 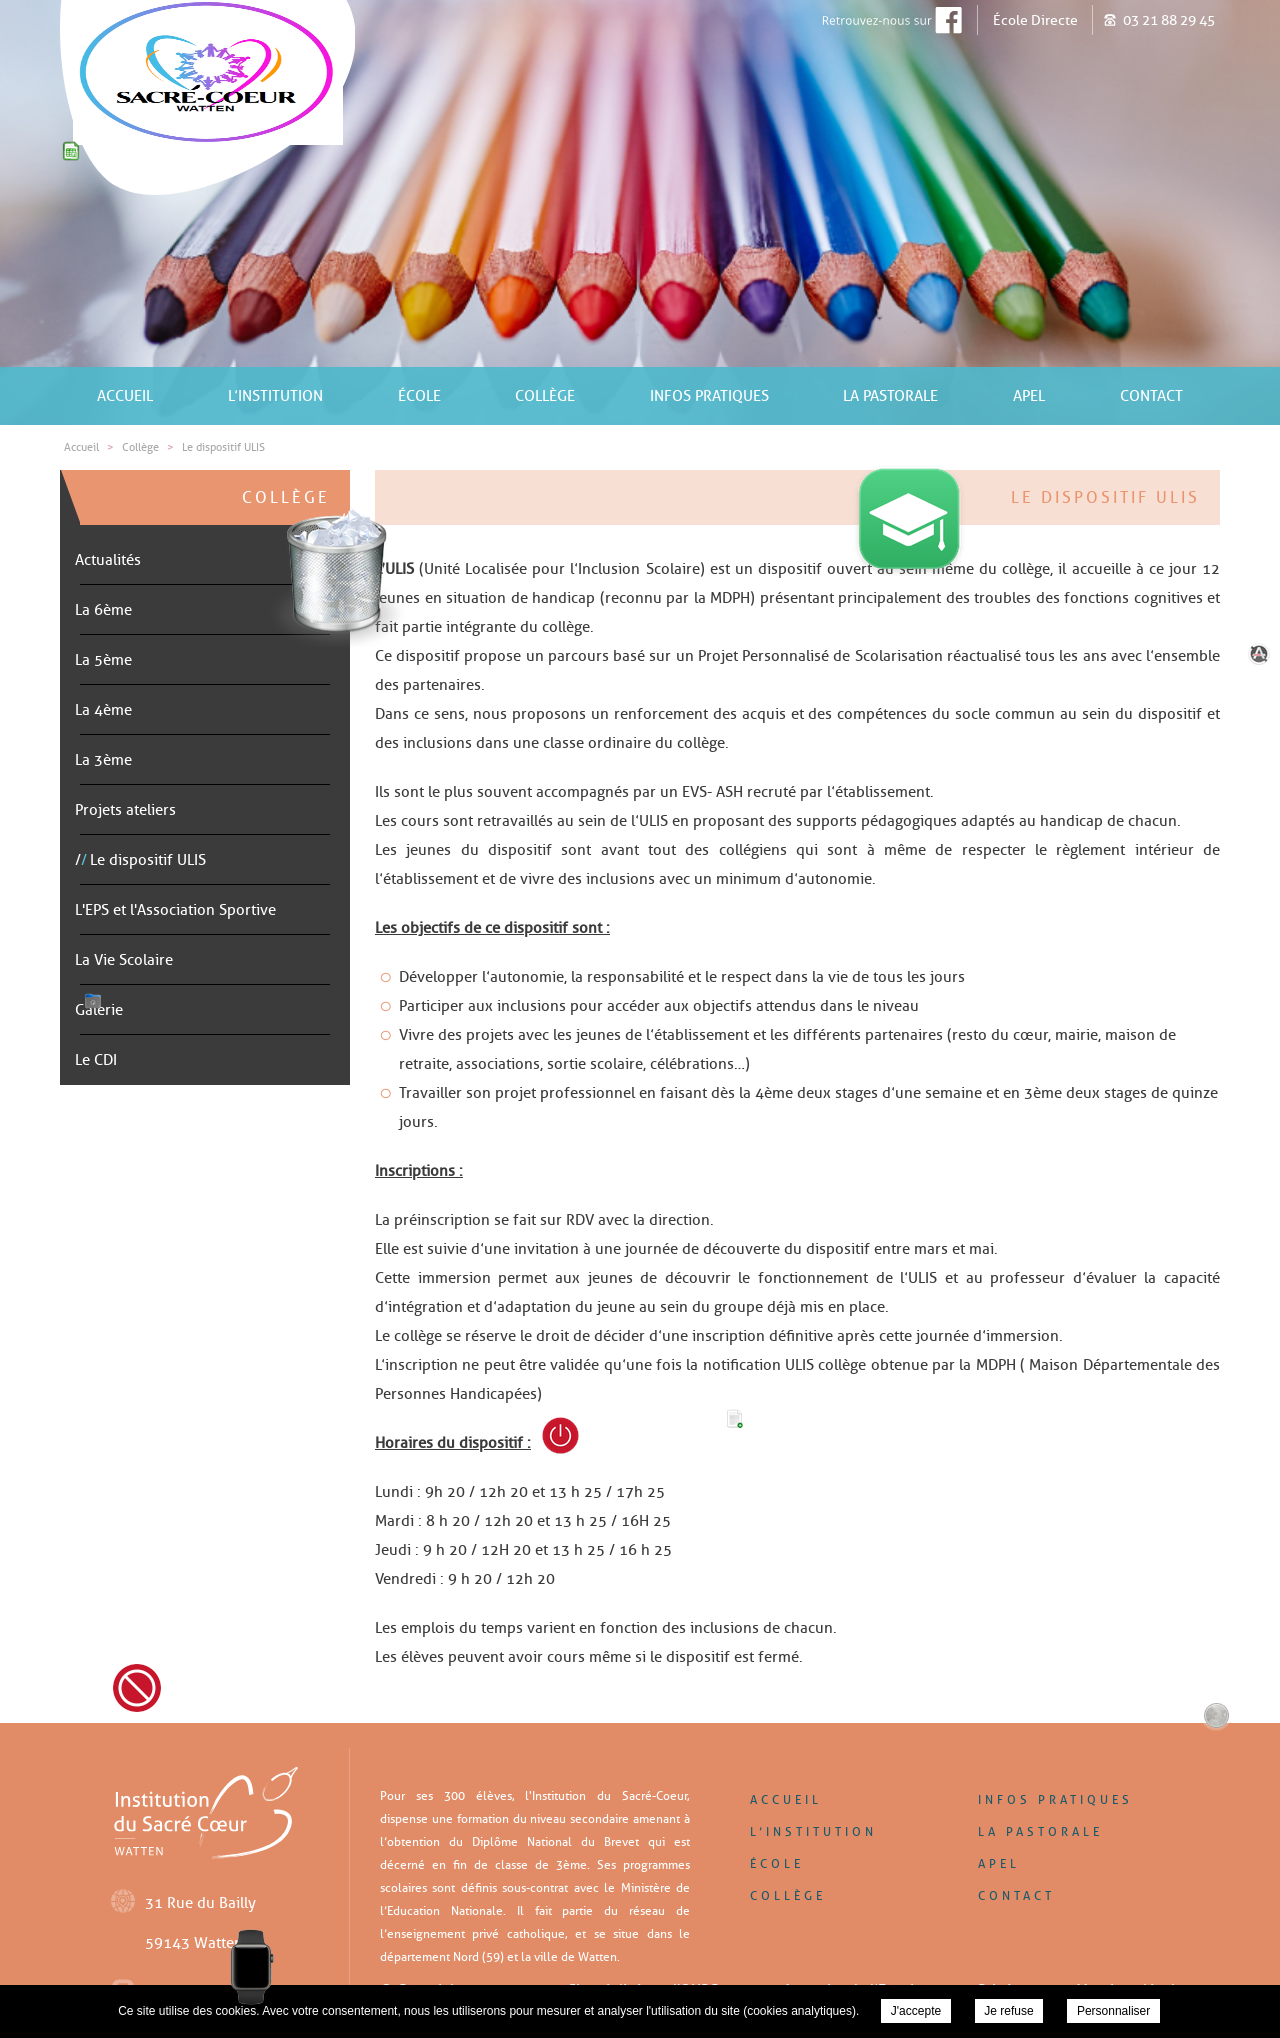 I want to click on create a new text document, so click(x=734, y=1418).